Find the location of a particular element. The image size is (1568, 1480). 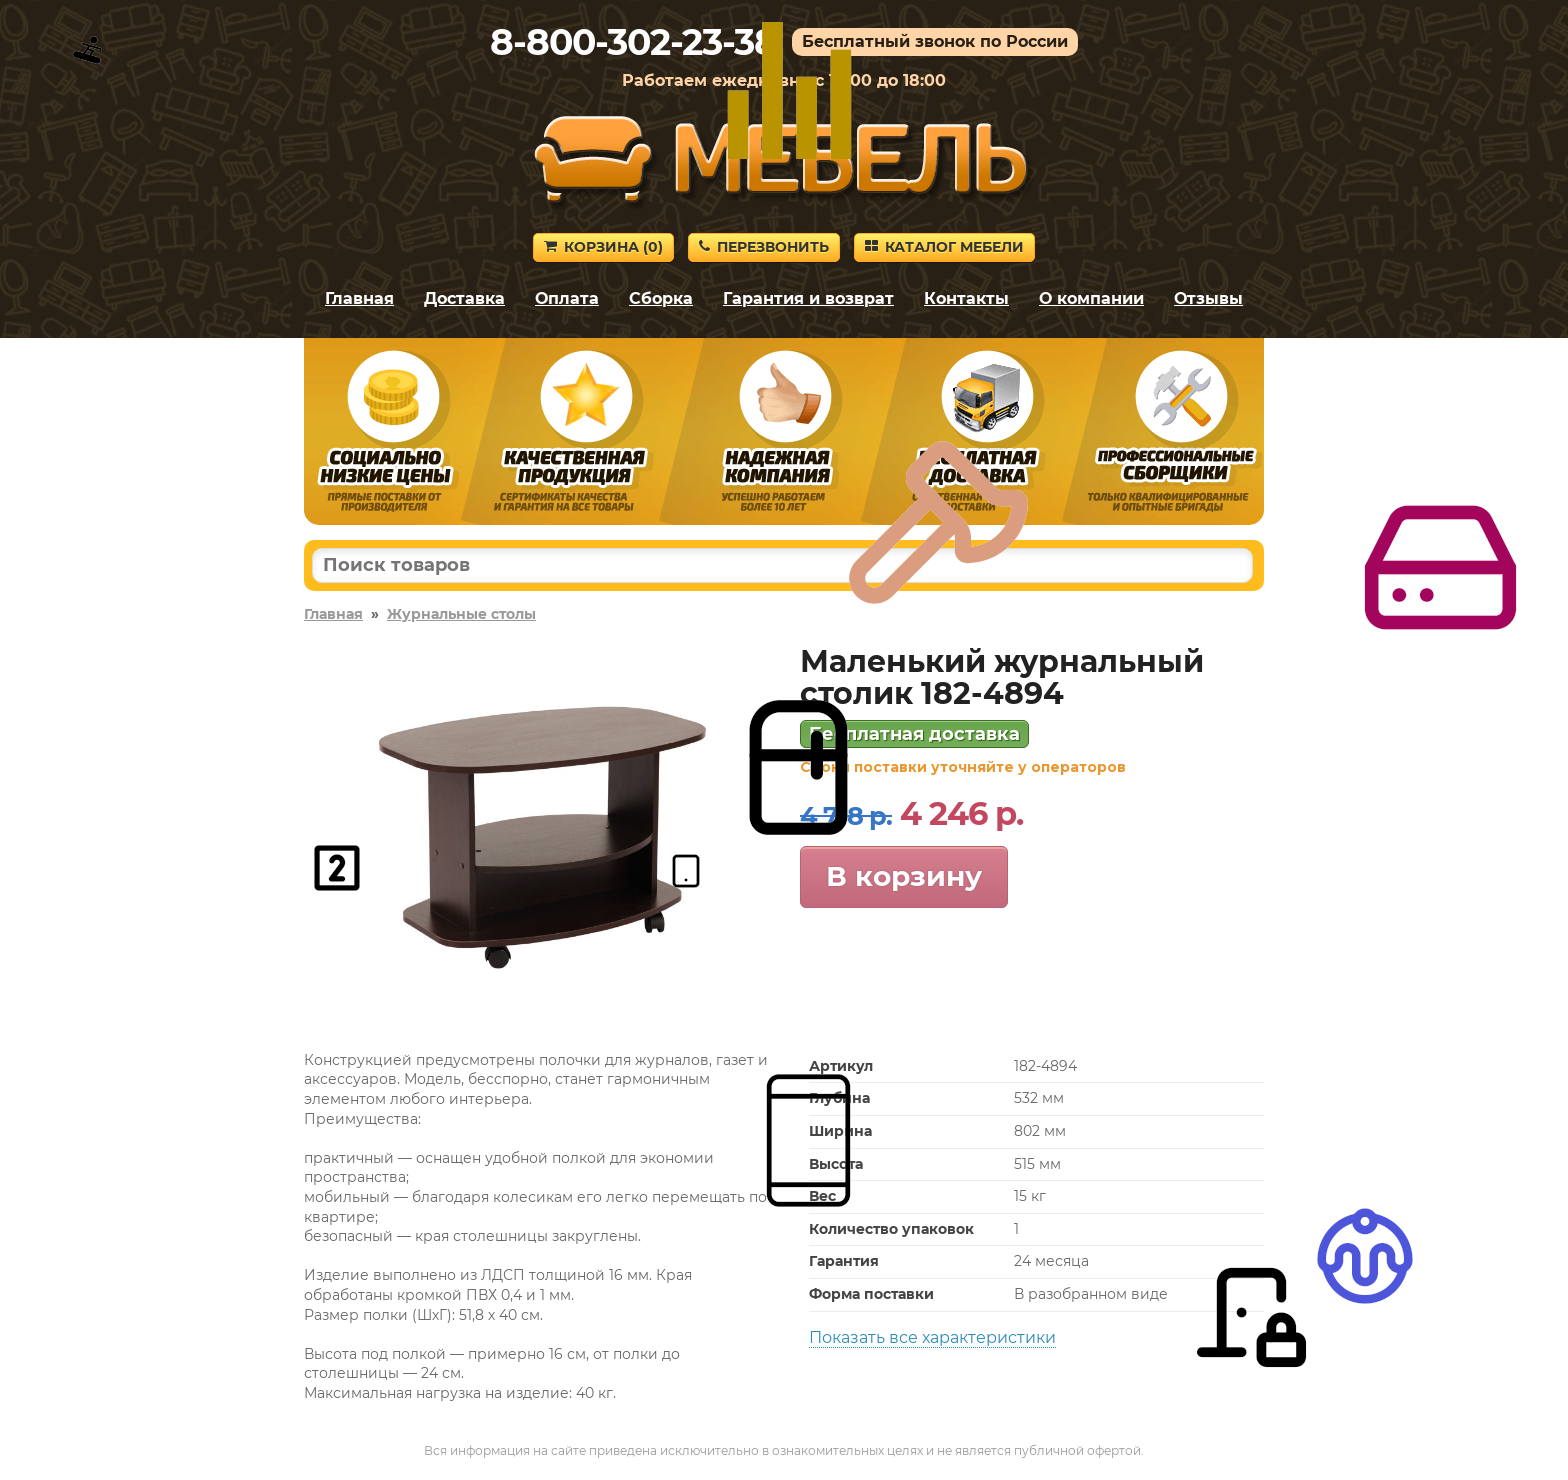

access mobile device settings is located at coordinates (808, 1140).